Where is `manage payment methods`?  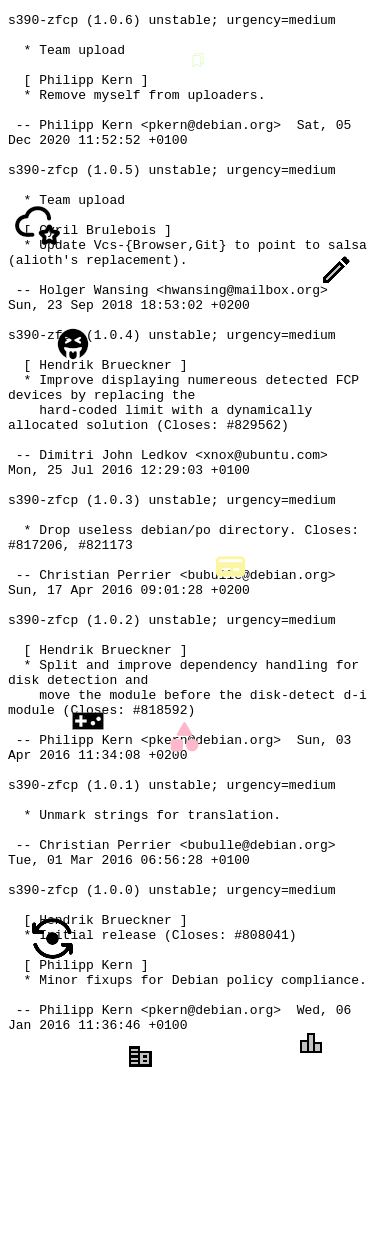 manage payment methods is located at coordinates (230, 566).